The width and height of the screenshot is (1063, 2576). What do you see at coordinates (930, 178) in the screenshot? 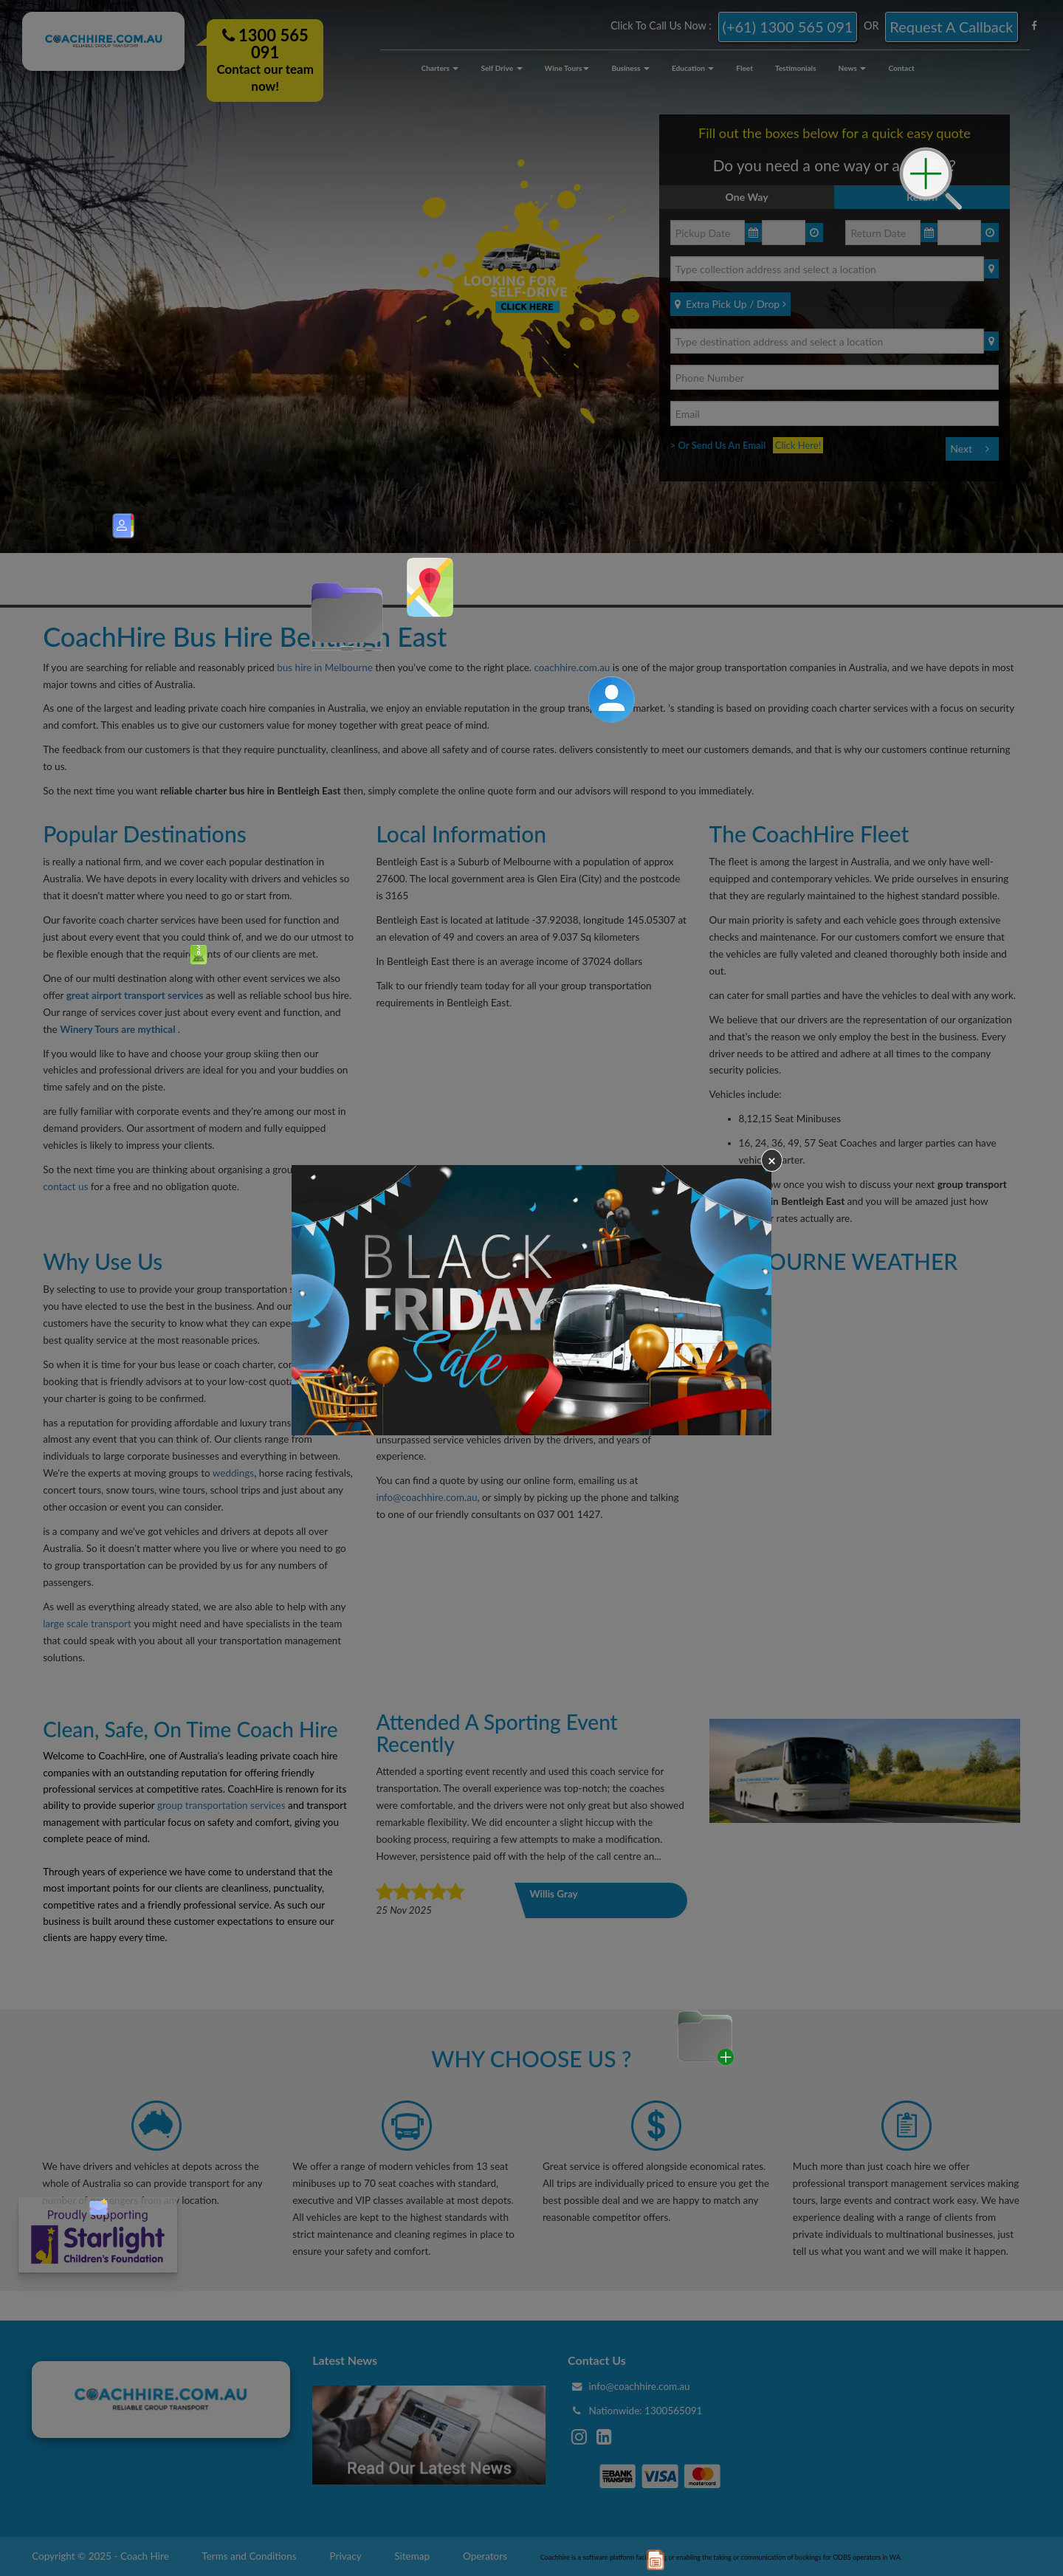
I see `zoom in on the current view` at bounding box center [930, 178].